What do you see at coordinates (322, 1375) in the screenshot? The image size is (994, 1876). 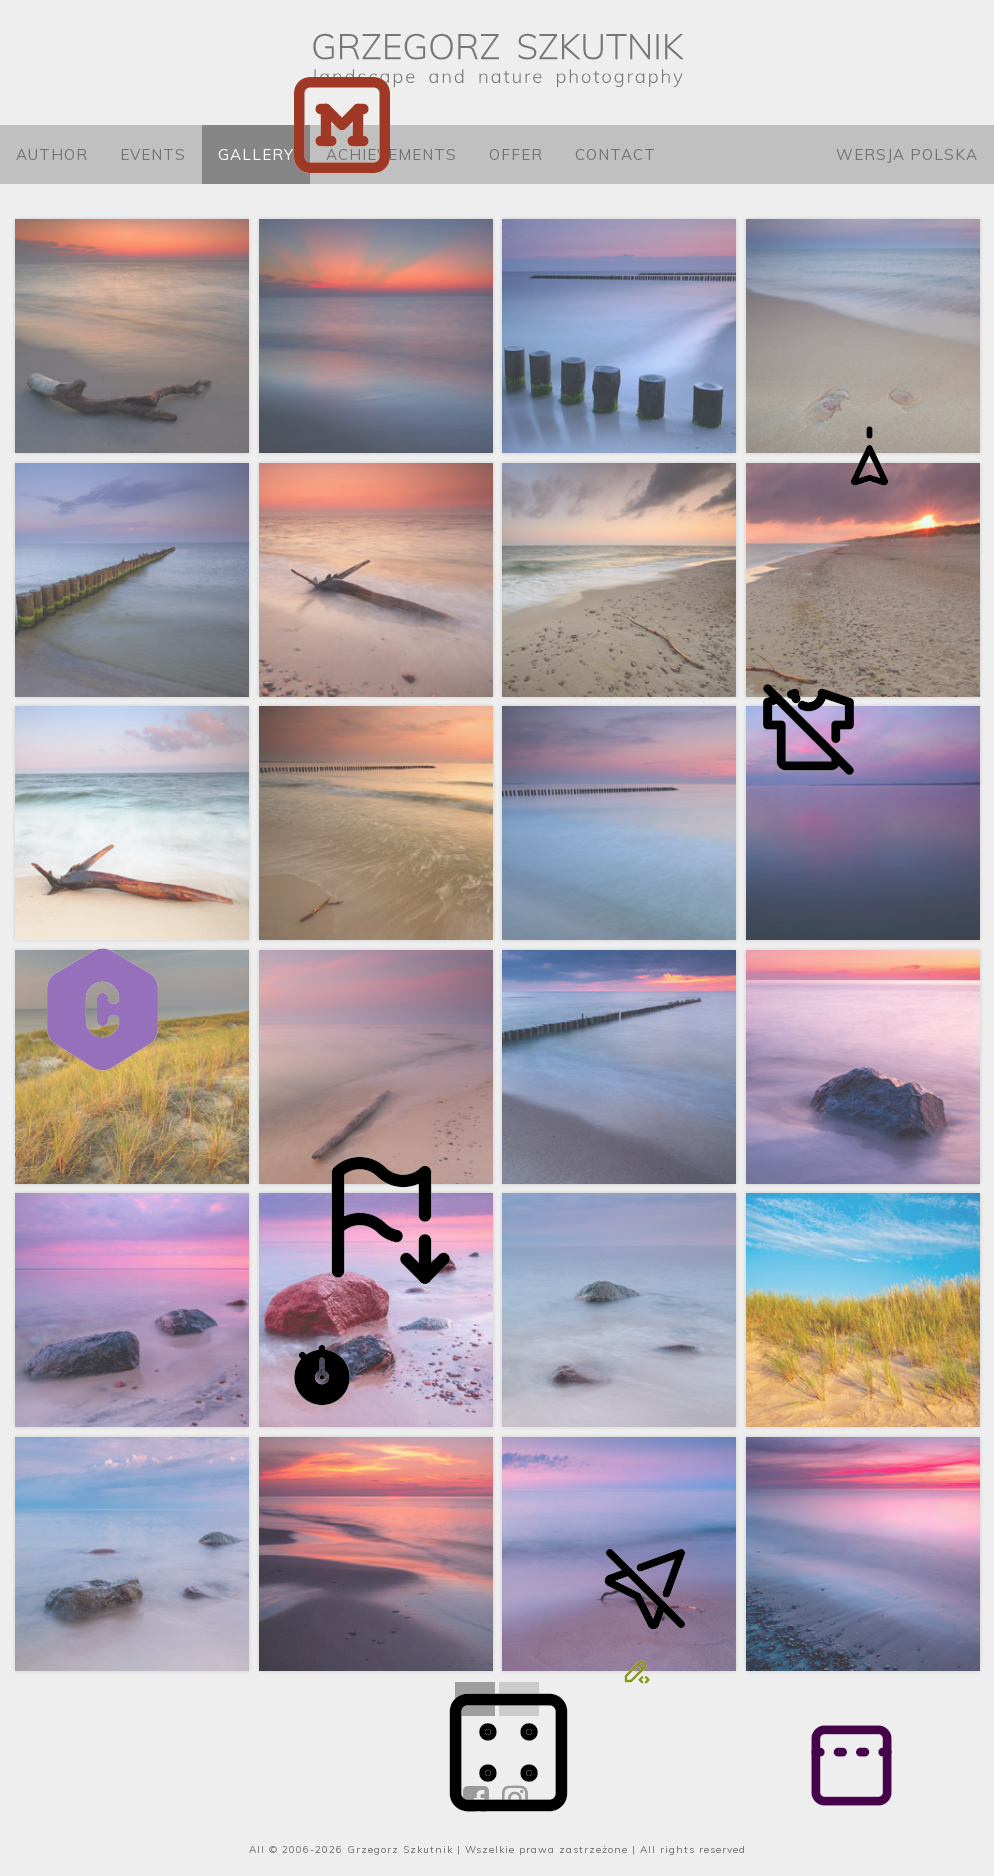 I see `start or stop a timer` at bounding box center [322, 1375].